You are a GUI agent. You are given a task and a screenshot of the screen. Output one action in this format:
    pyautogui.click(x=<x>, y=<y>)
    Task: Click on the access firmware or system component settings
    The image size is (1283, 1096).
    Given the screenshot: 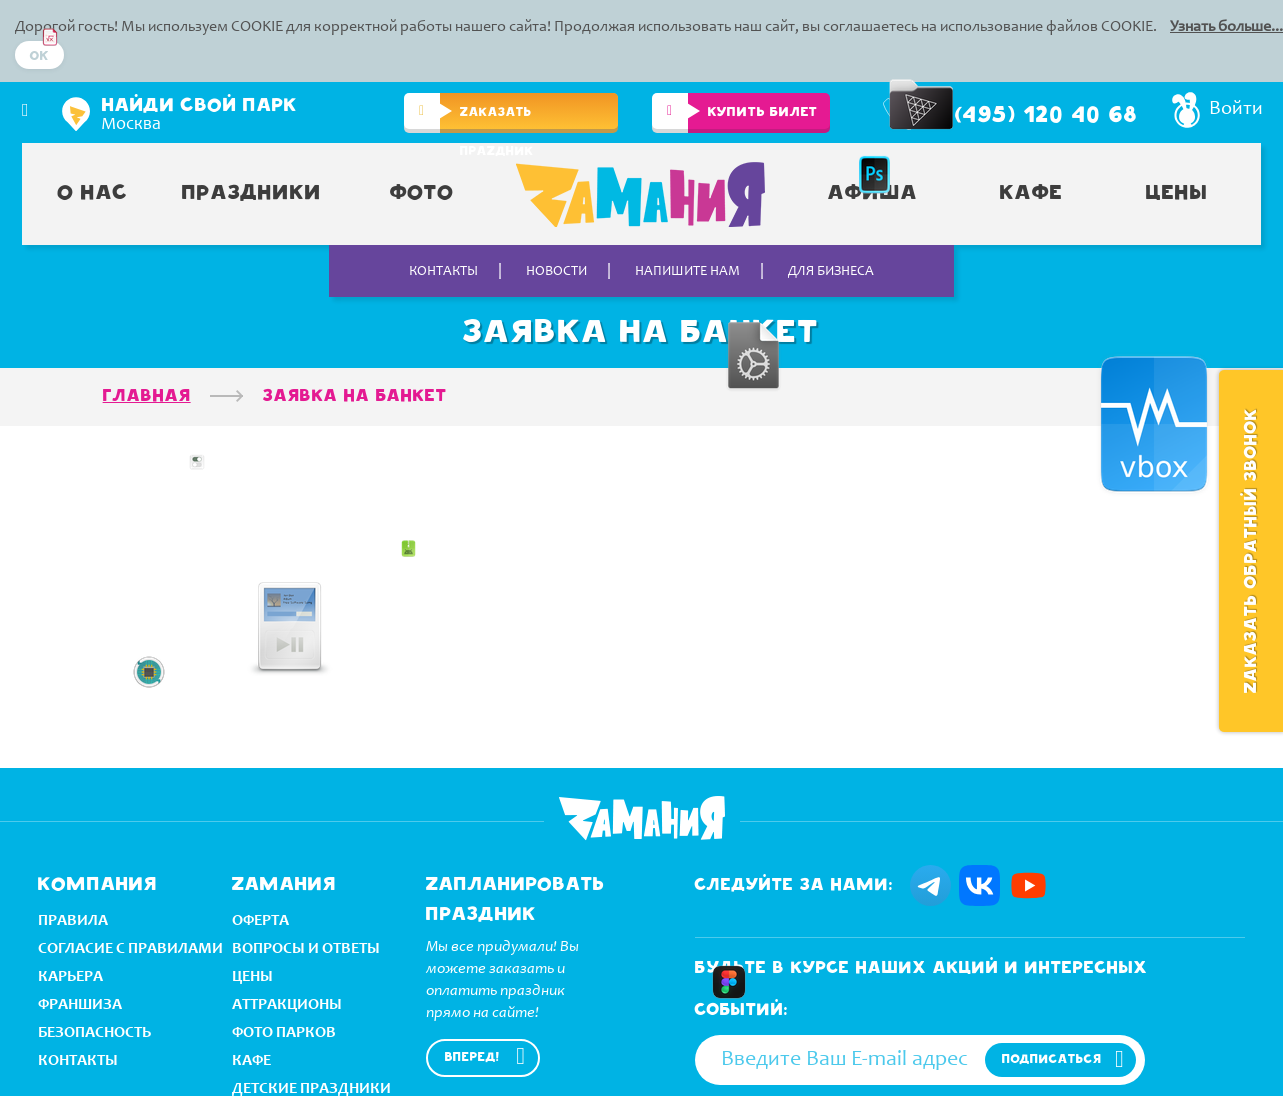 What is the action you would take?
    pyautogui.click(x=149, y=672)
    